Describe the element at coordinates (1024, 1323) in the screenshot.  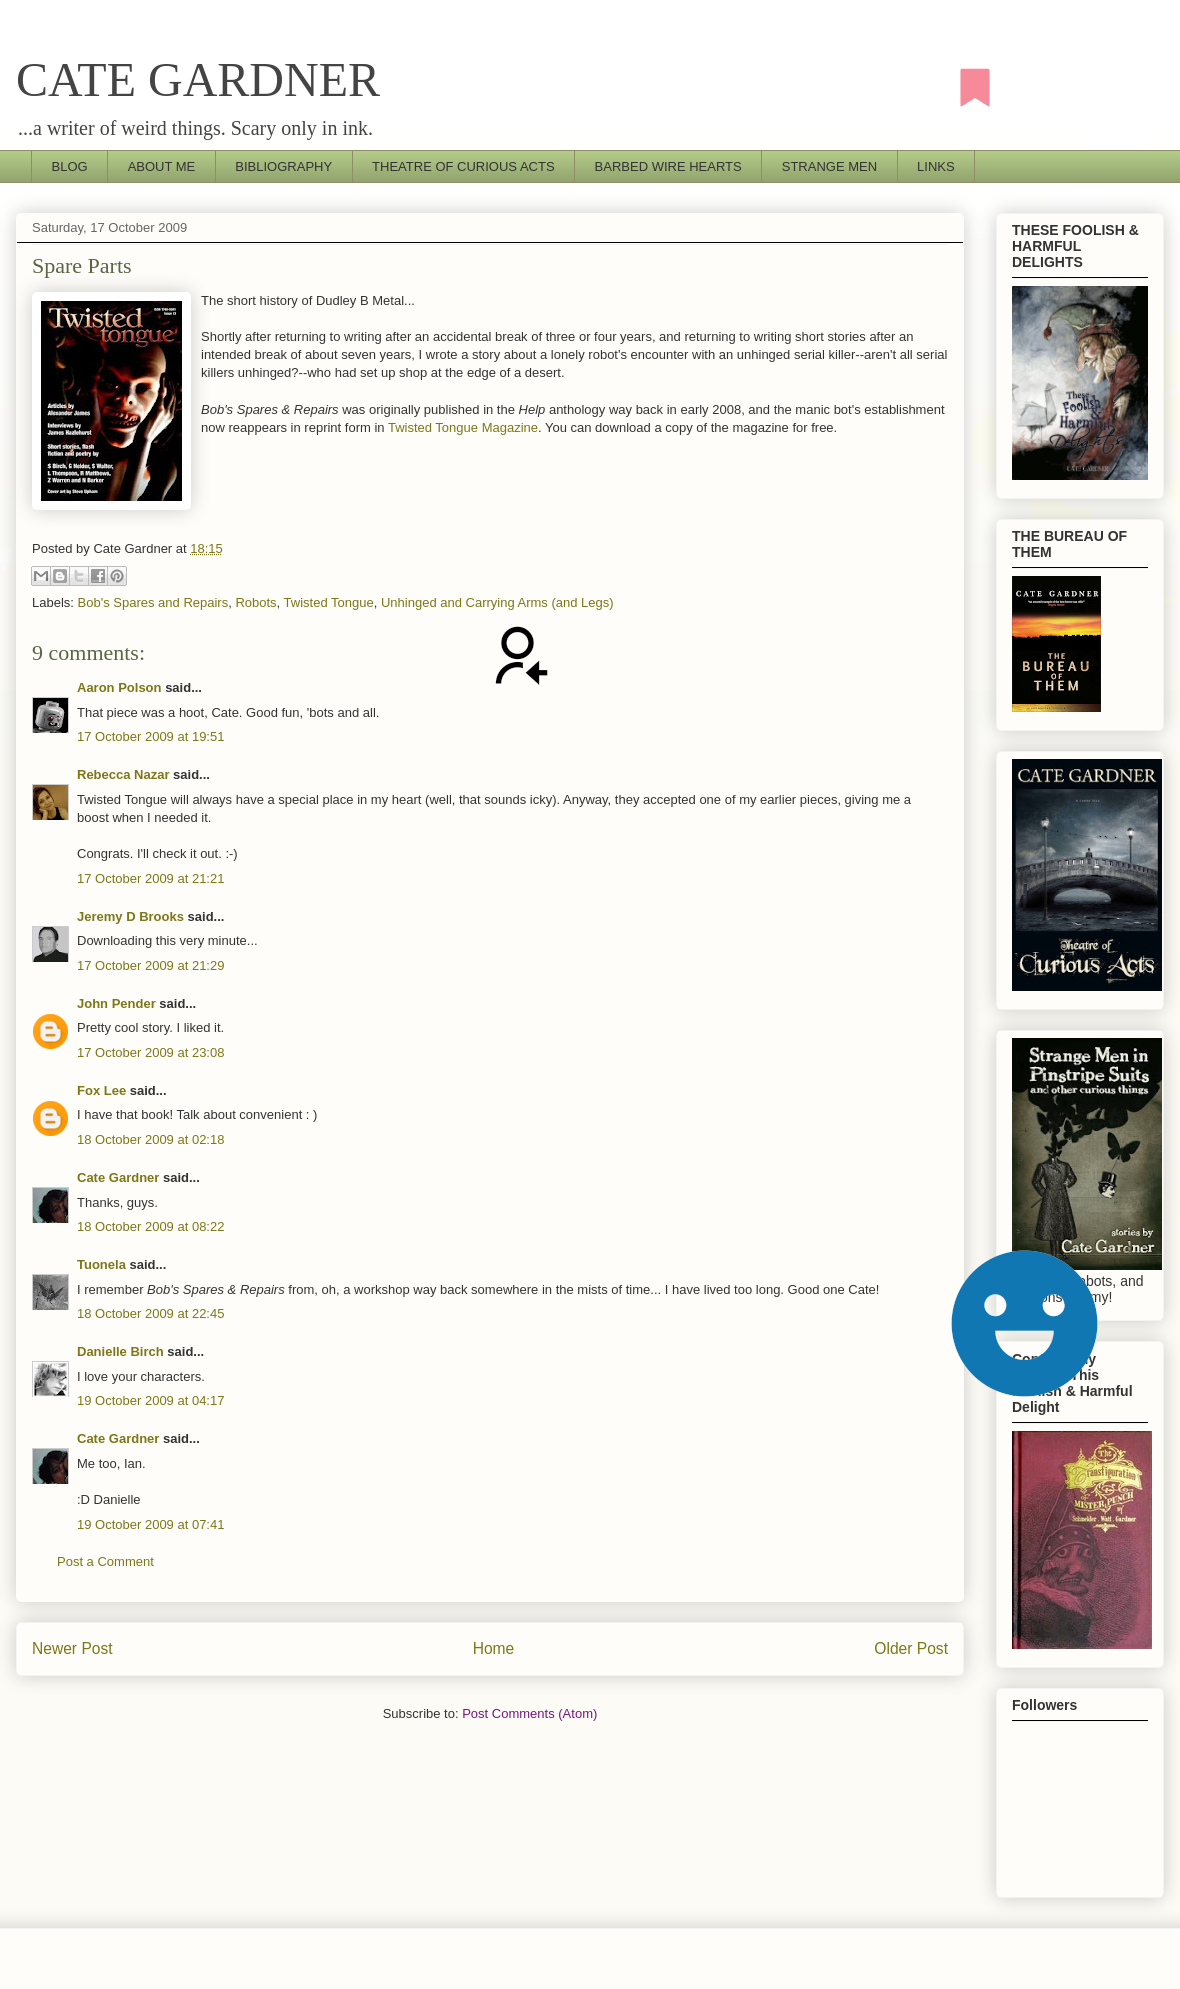
I see `add an emoji or reaction` at that location.